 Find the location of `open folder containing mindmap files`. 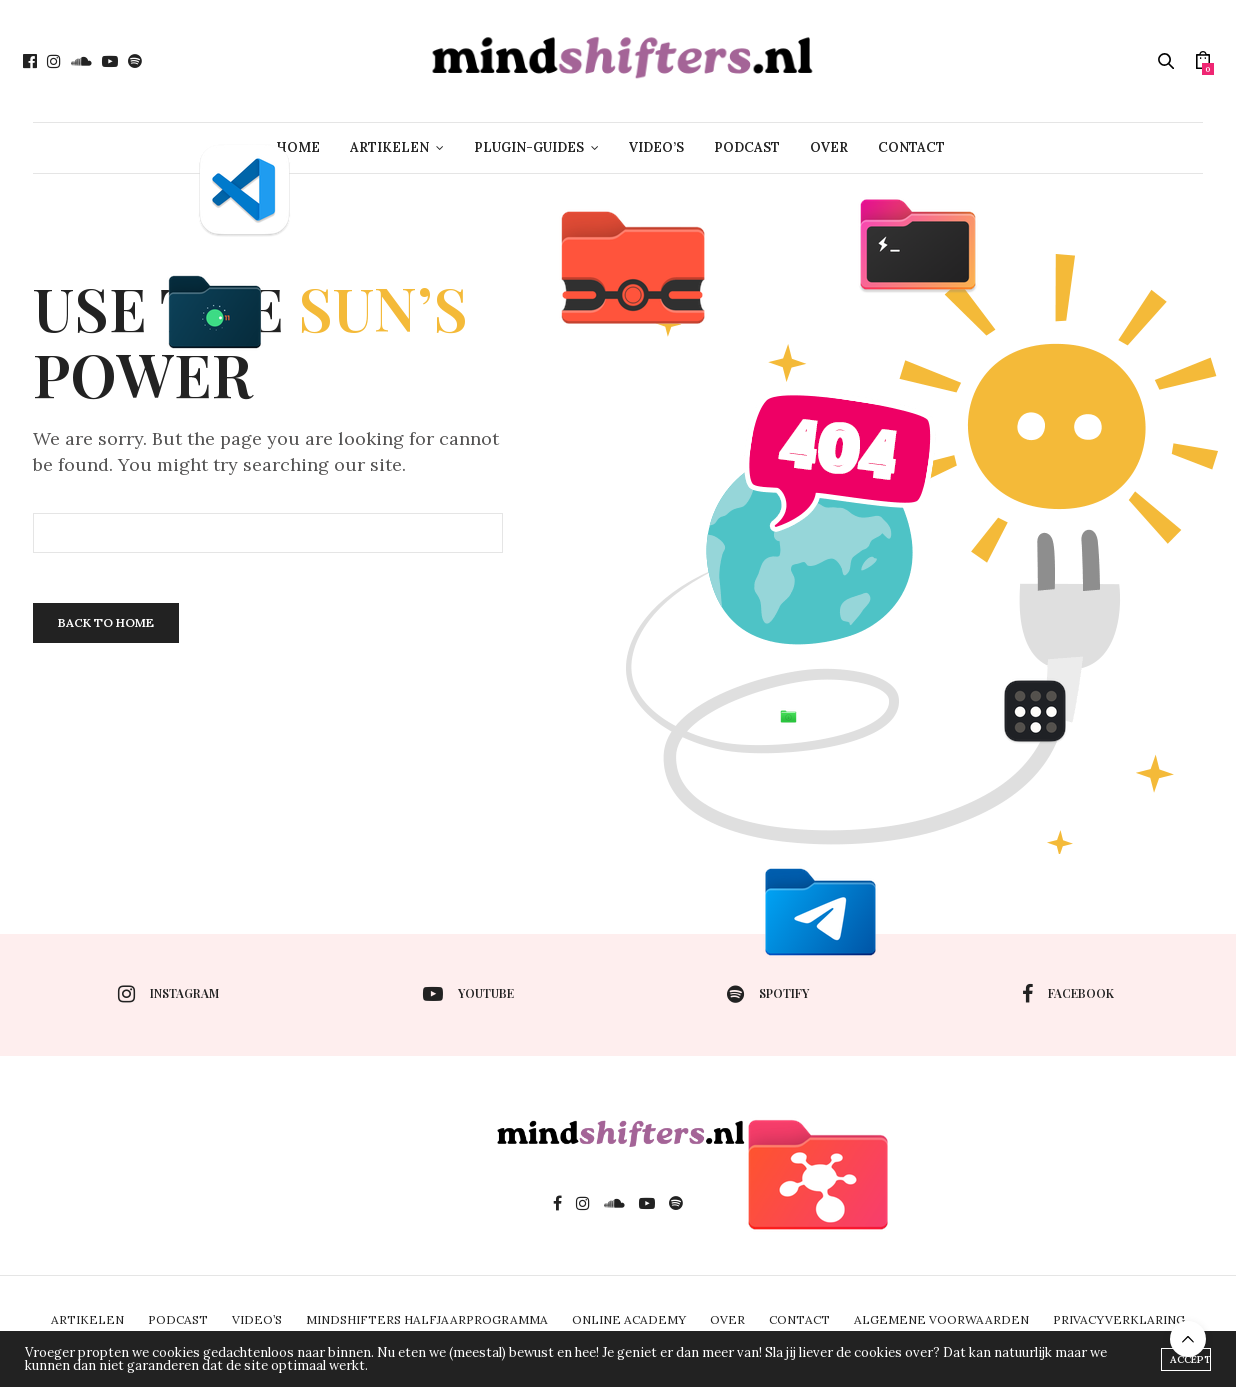

open folder containing mindmap files is located at coordinates (817, 1178).